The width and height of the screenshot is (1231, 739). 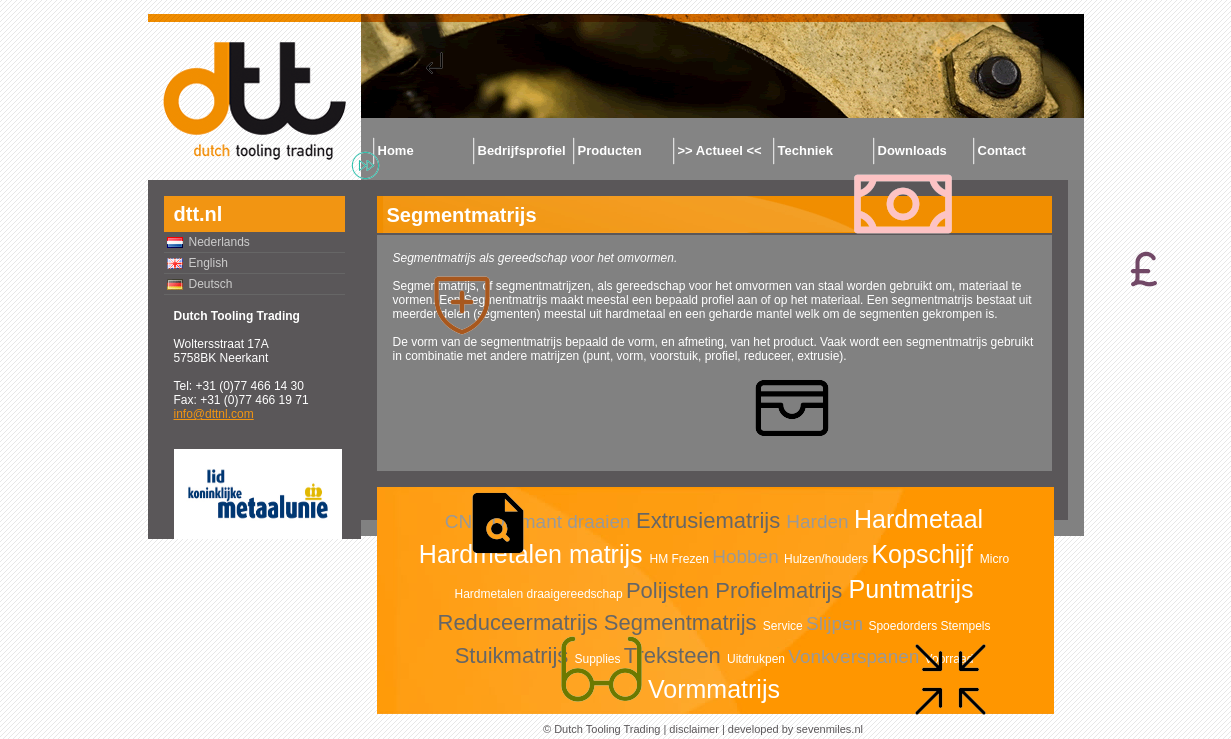 I want to click on enable reading mode or reader view, so click(x=601, y=670).